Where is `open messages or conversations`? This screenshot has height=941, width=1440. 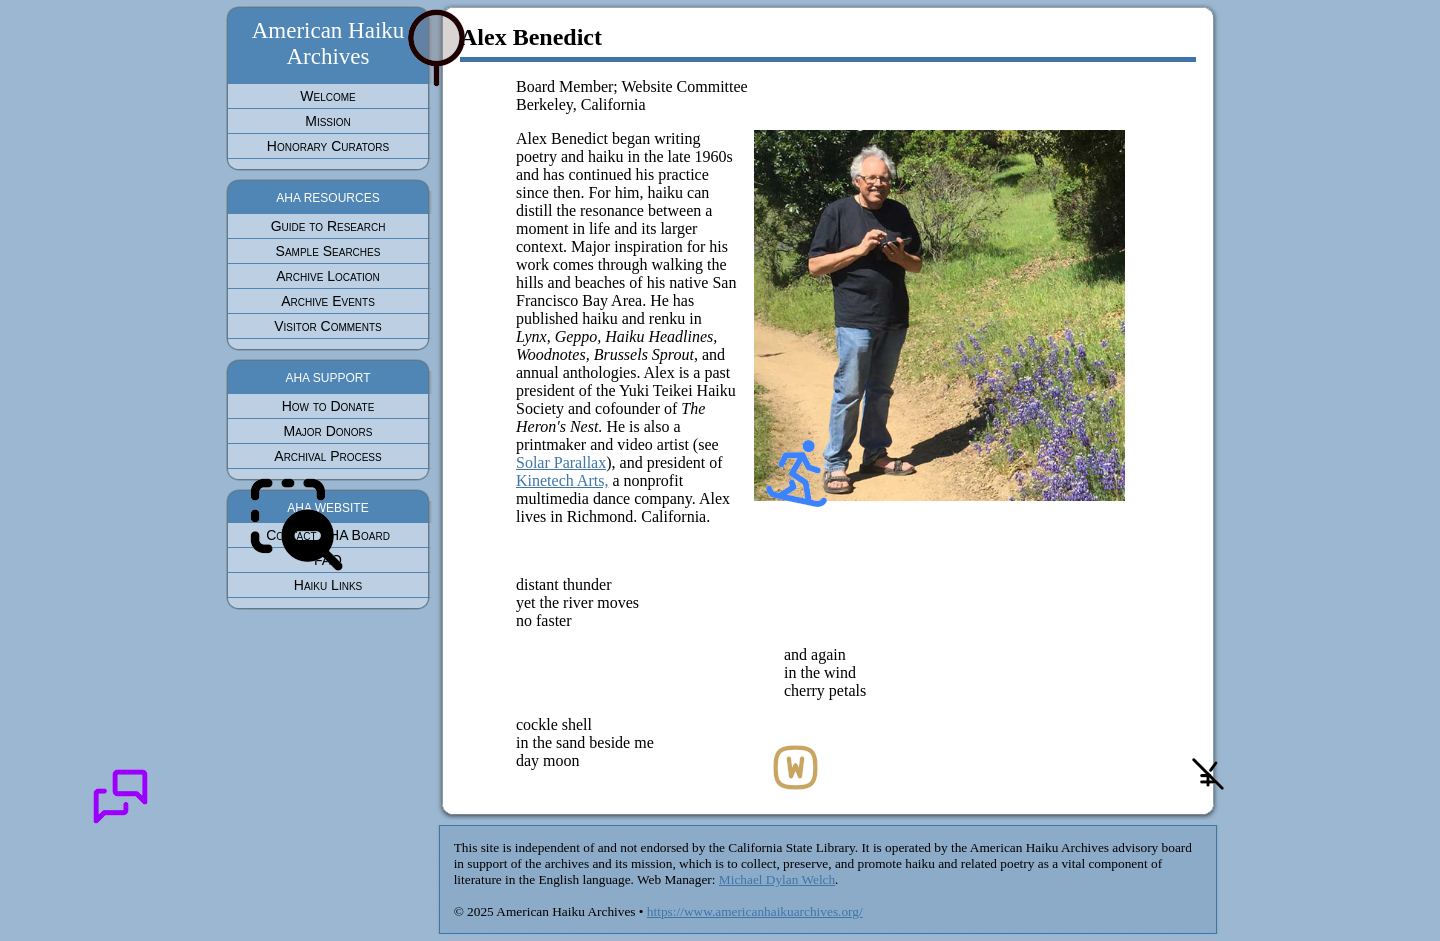 open messages or conversations is located at coordinates (120, 796).